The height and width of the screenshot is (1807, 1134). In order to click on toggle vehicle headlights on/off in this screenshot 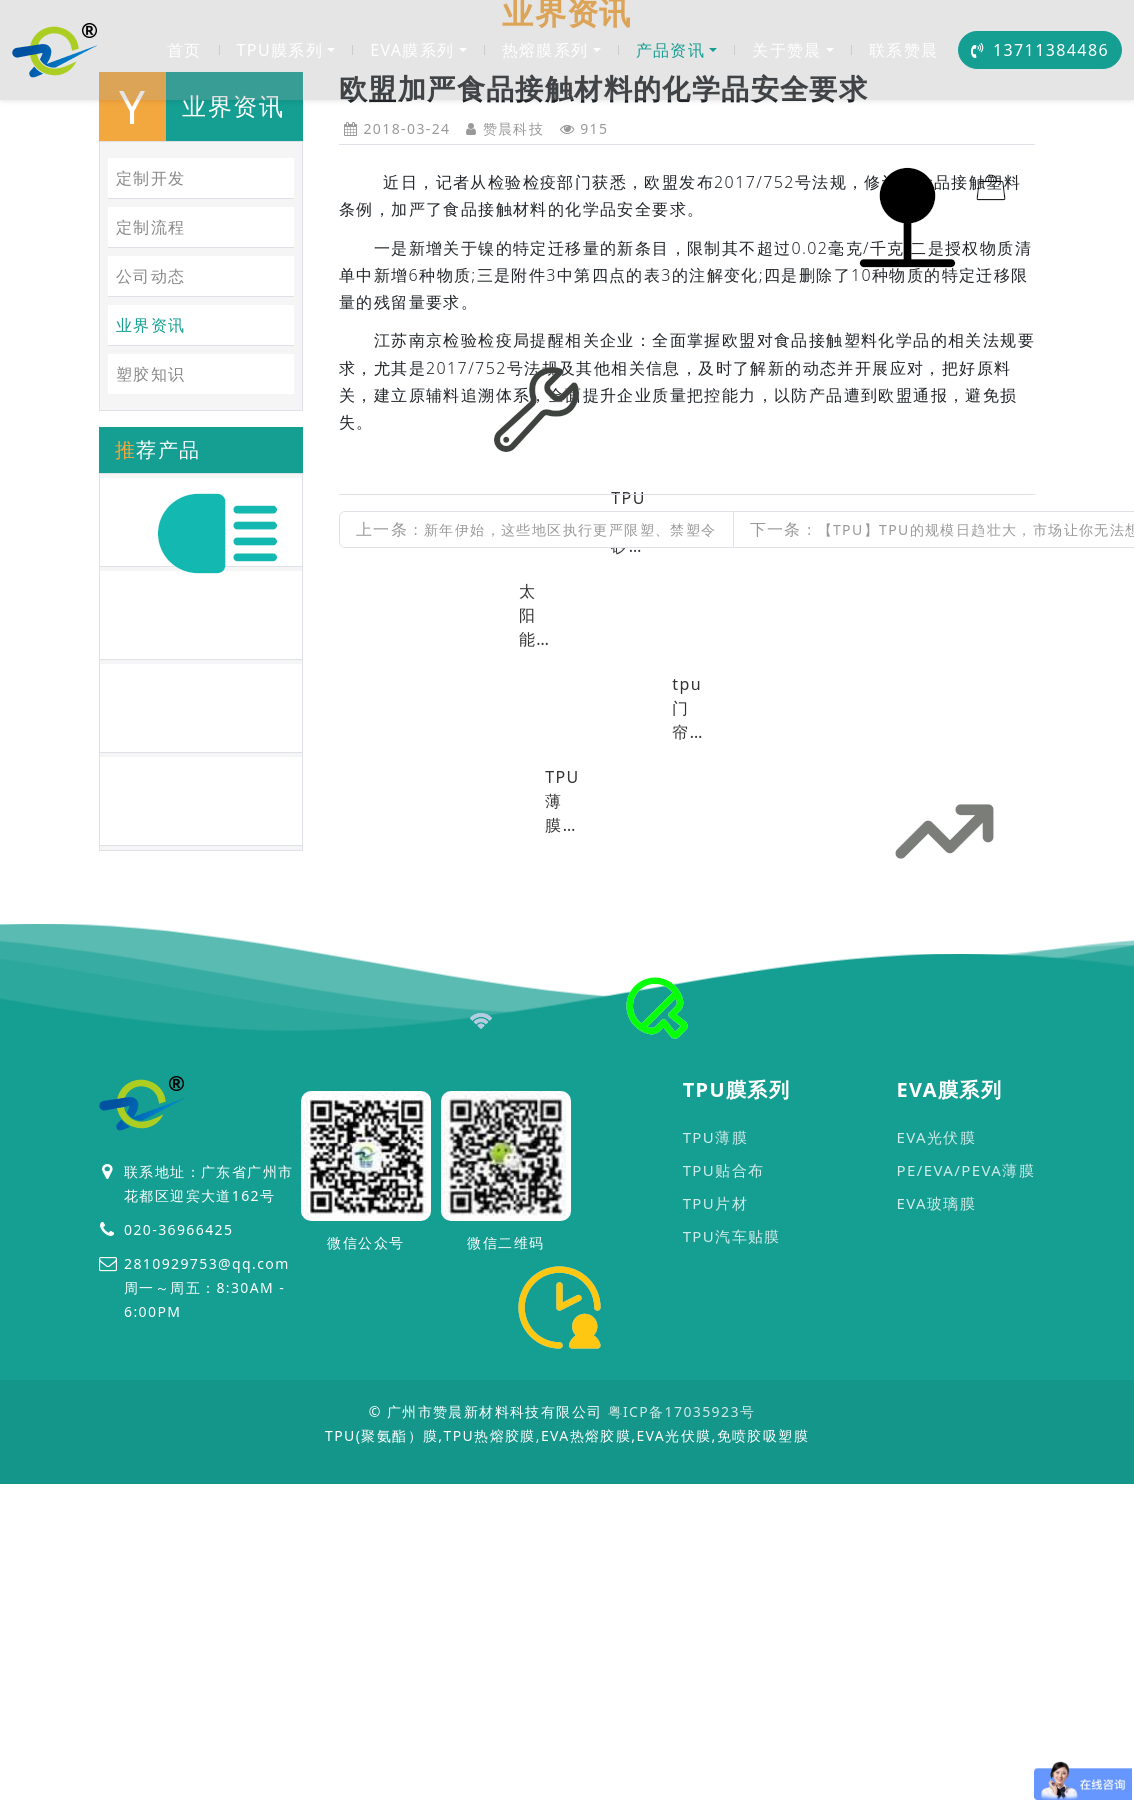, I will do `click(217, 533)`.